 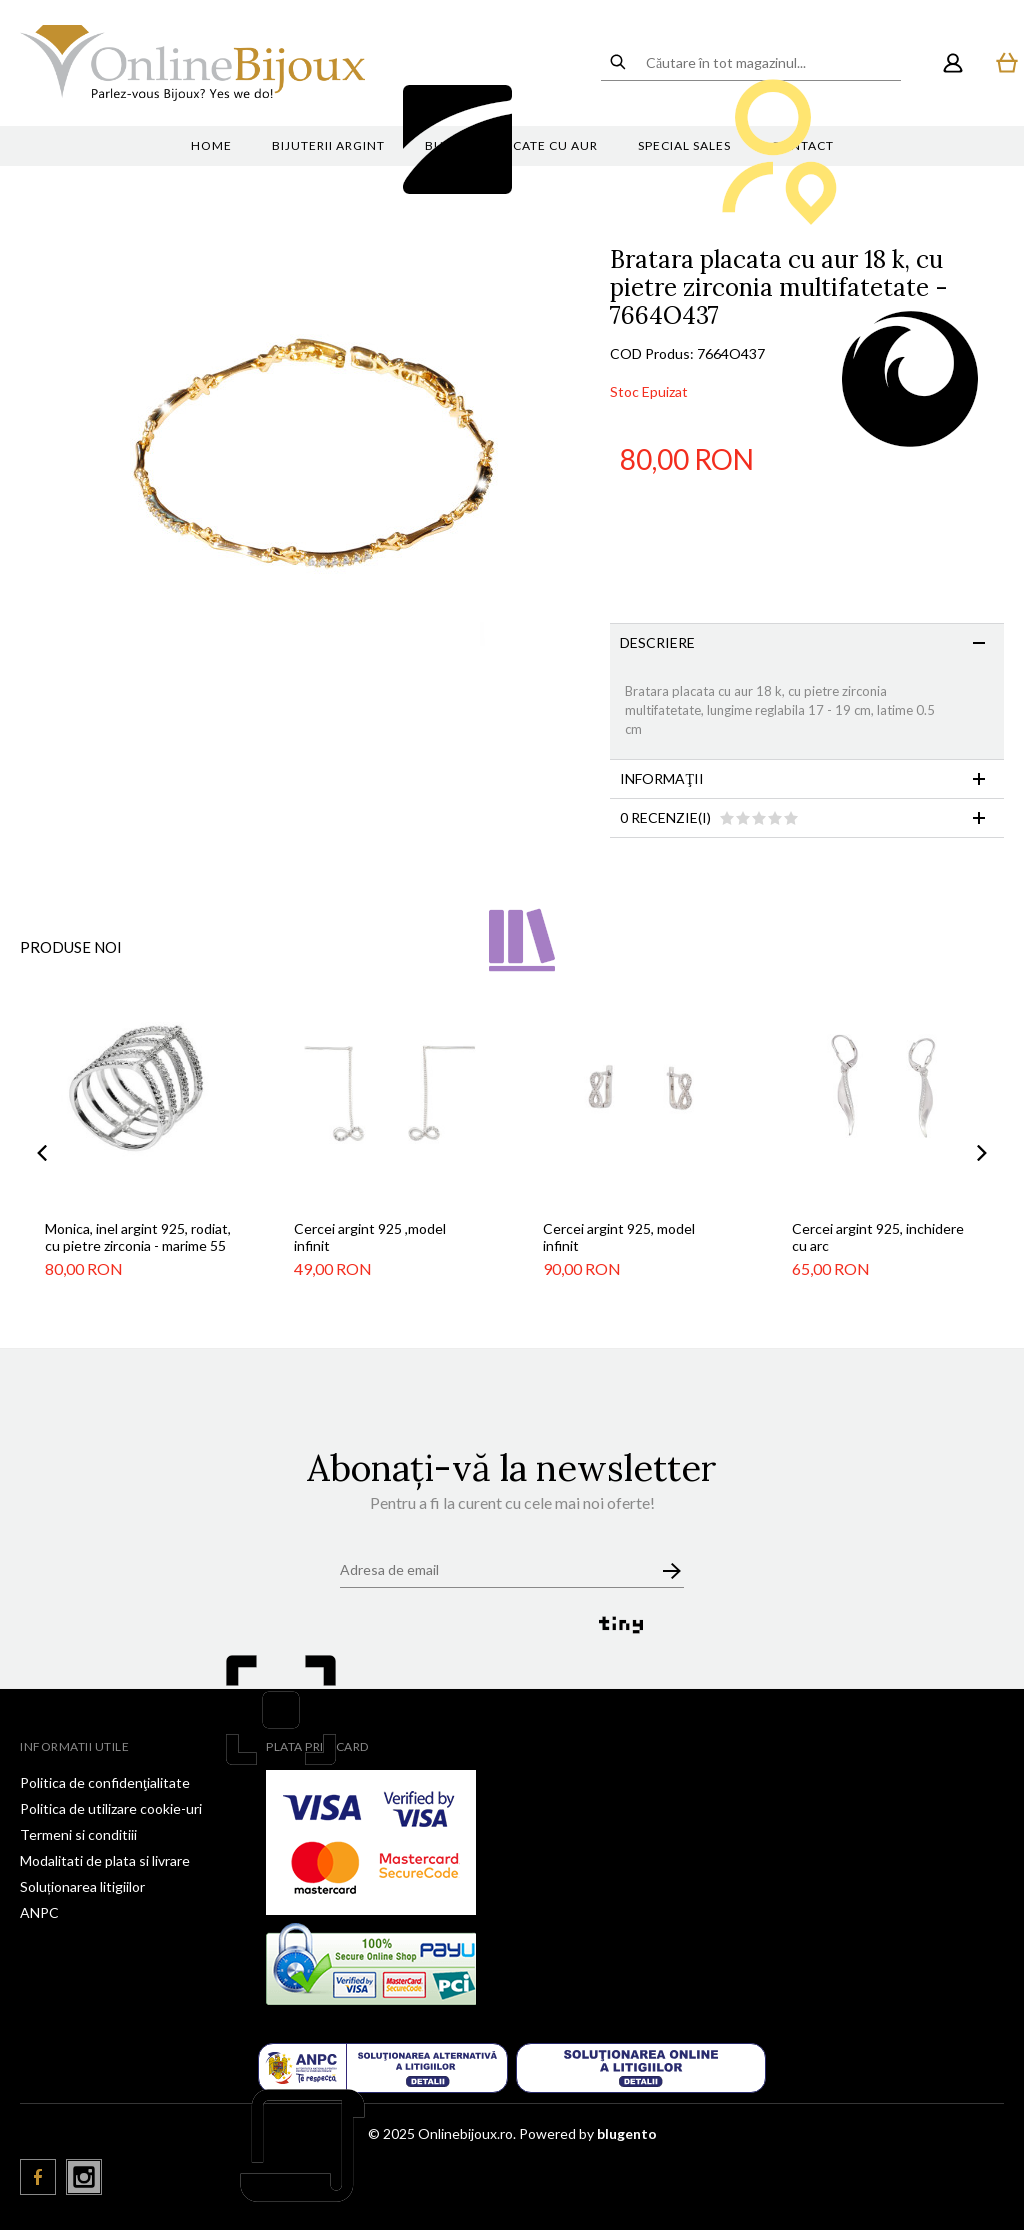 I want to click on tinygrad logo, so click(x=621, y=1625).